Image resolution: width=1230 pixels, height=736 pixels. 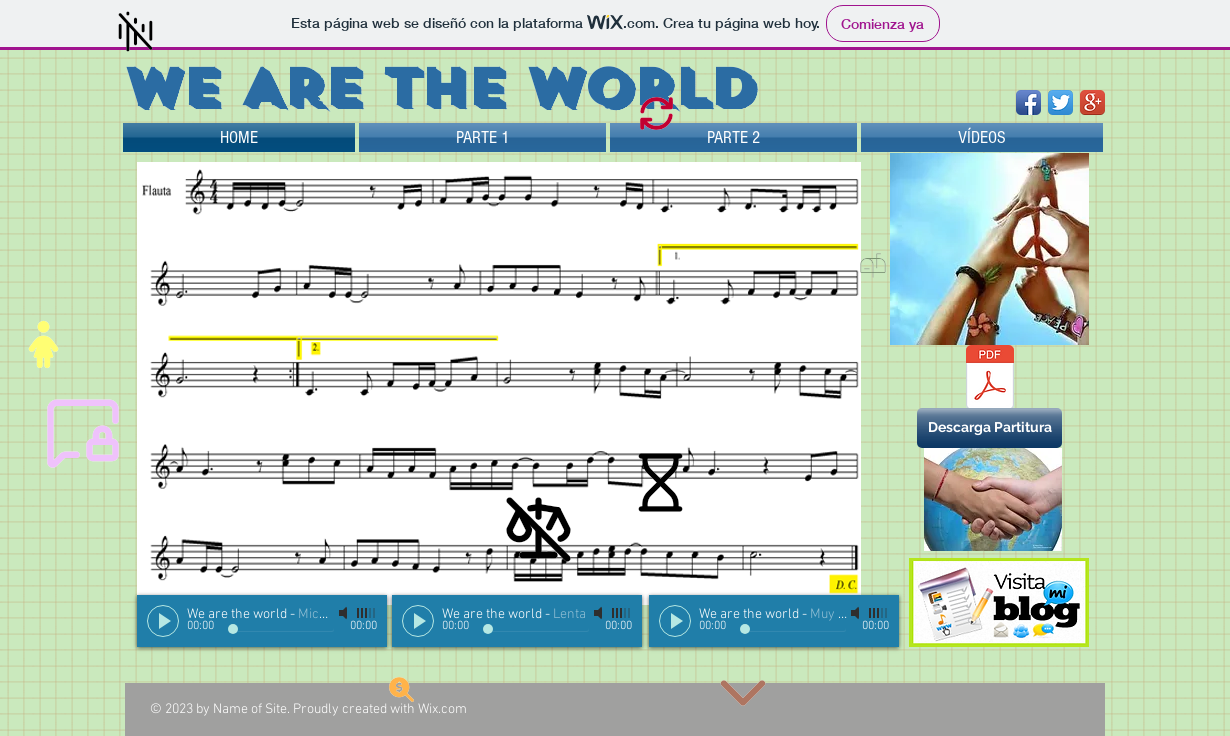 What do you see at coordinates (656, 113) in the screenshot?
I see `refresh or reload content` at bounding box center [656, 113].